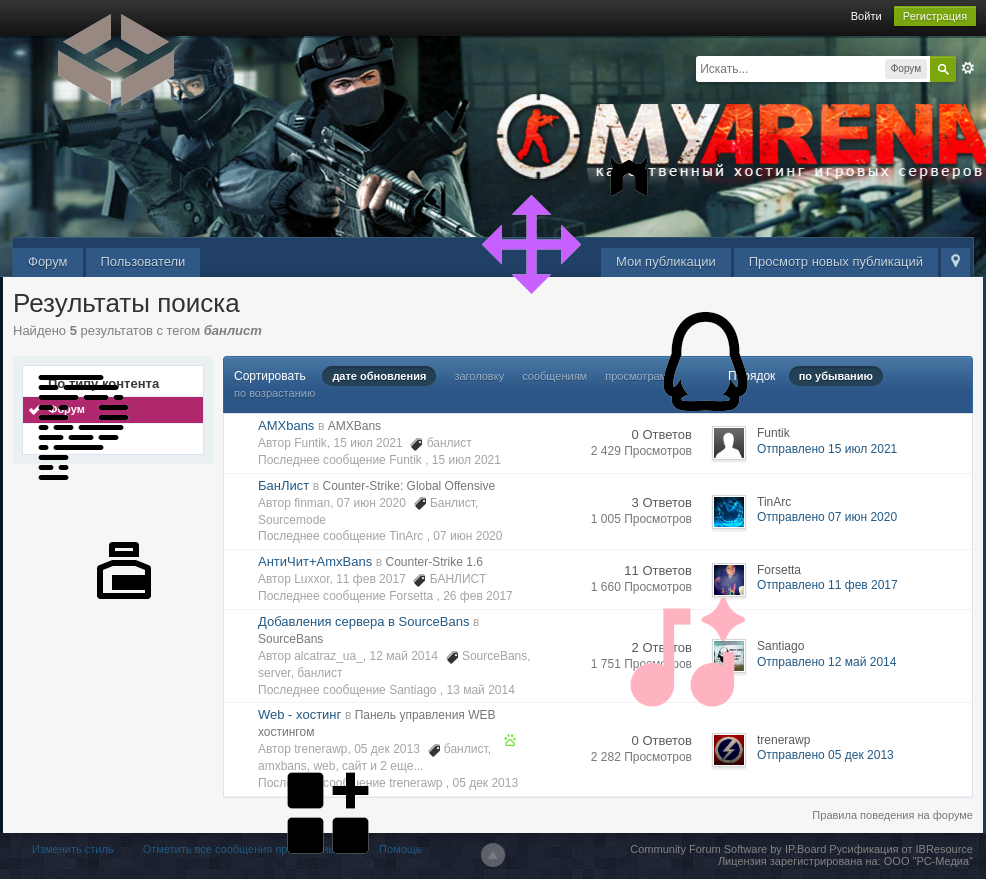 The image size is (986, 879). I want to click on access AI-powered music features, so click(690, 657).